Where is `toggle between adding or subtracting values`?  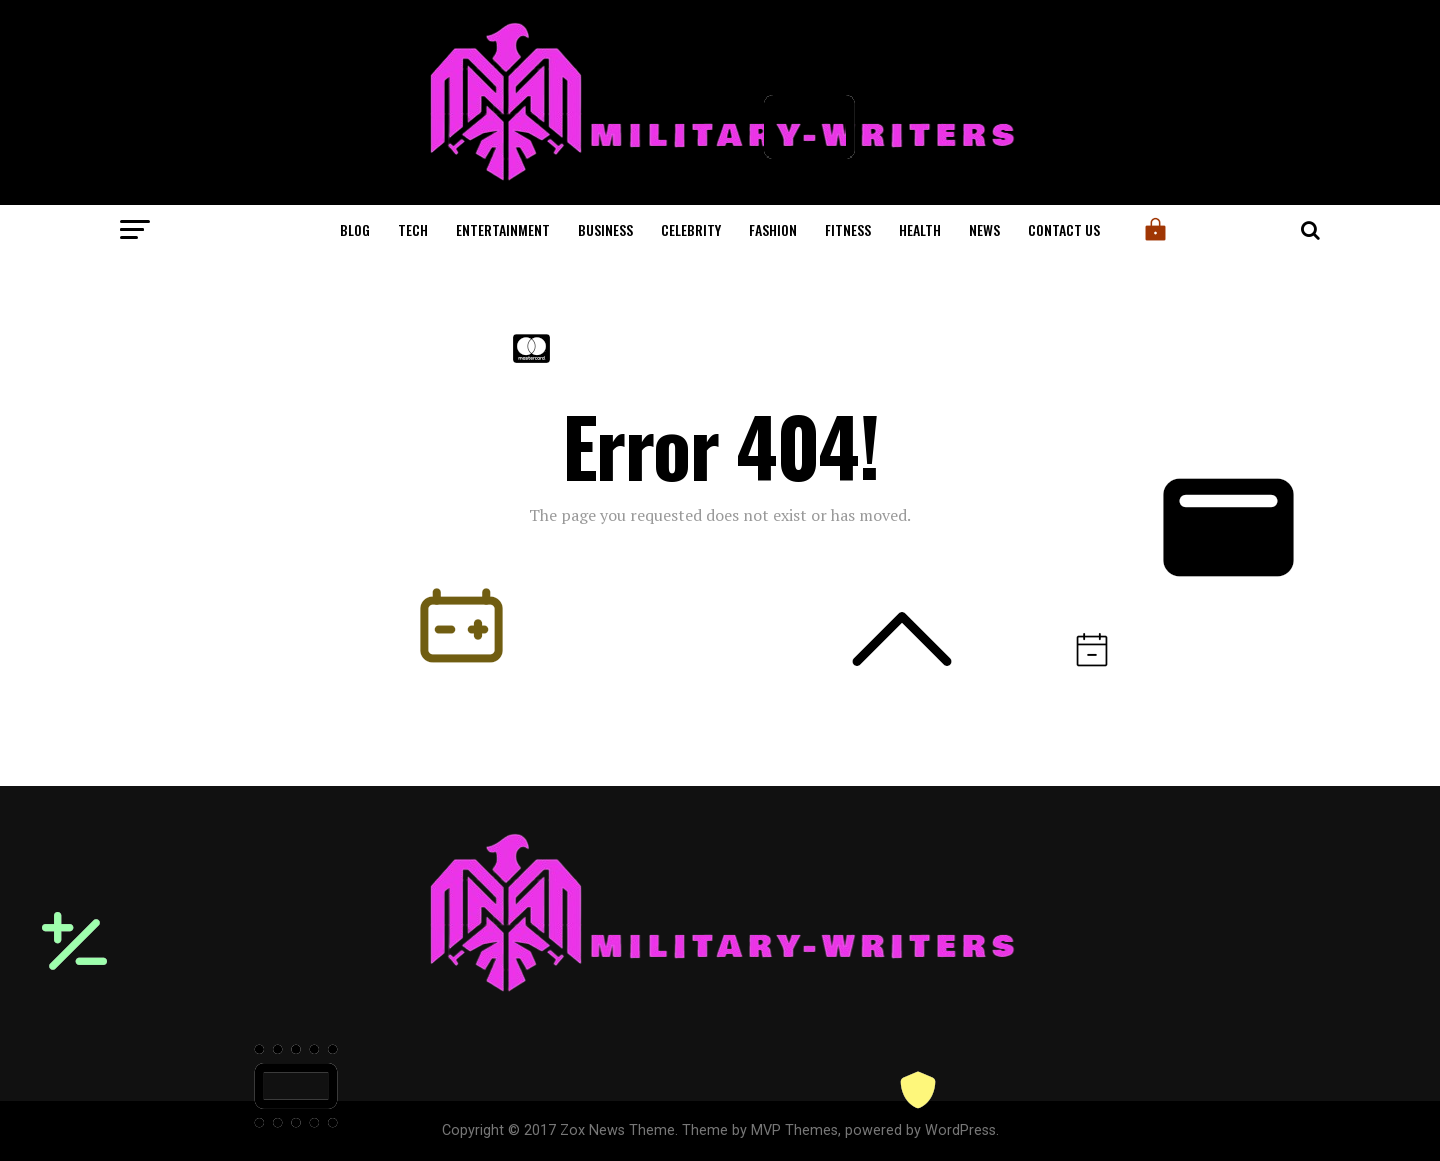
toggle between adding or subtracting values is located at coordinates (74, 944).